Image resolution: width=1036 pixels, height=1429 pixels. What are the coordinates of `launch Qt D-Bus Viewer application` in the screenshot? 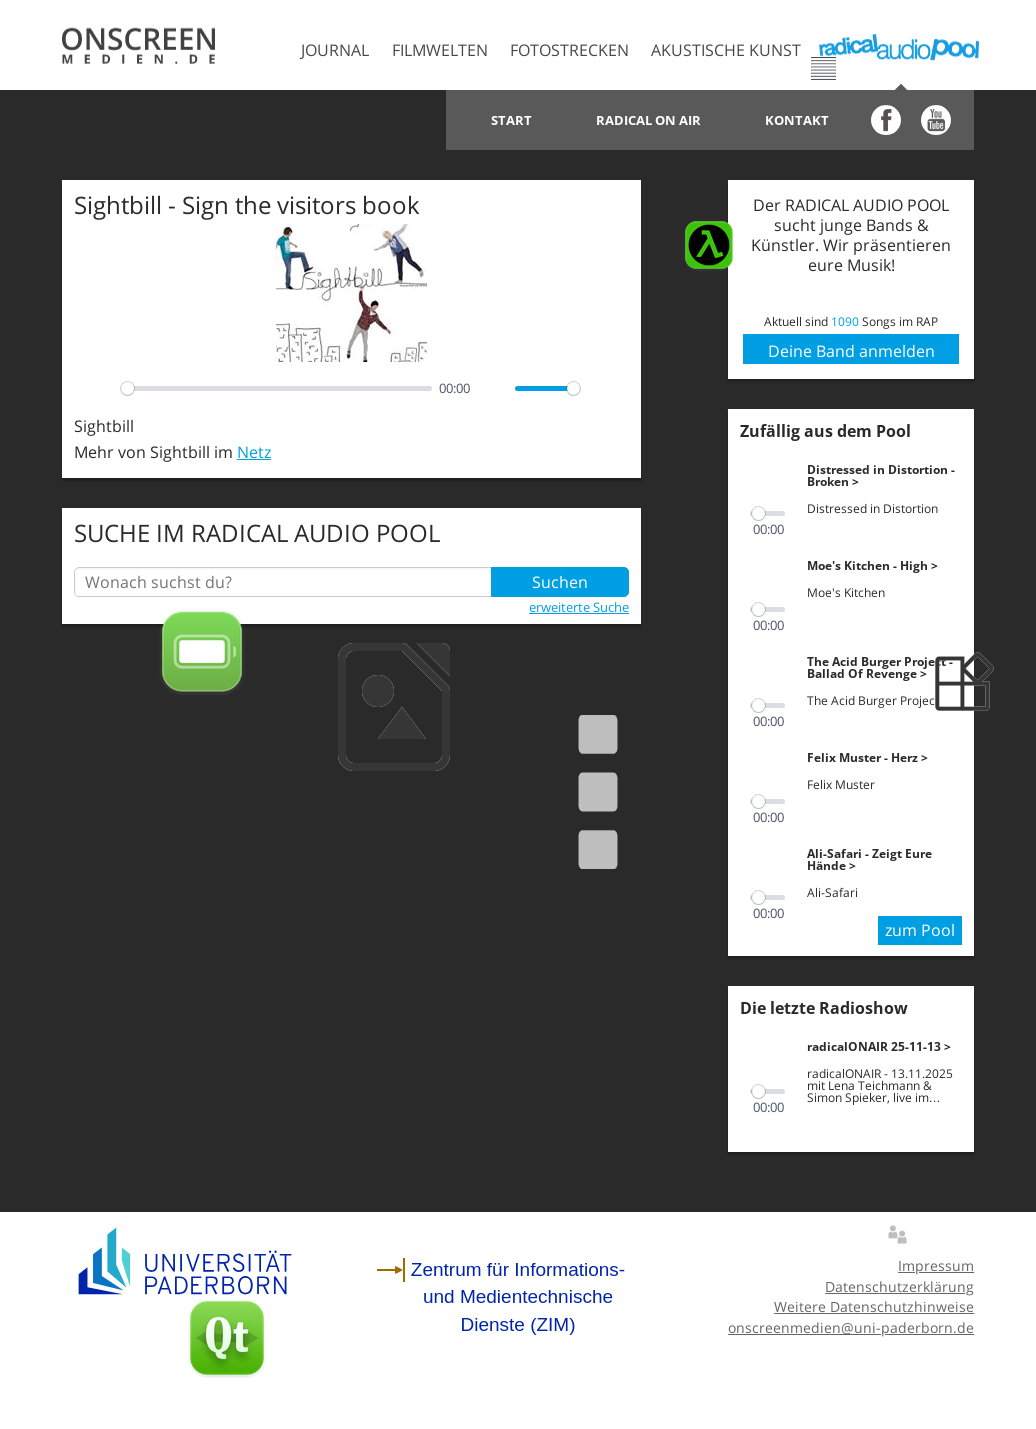 It's located at (227, 1338).